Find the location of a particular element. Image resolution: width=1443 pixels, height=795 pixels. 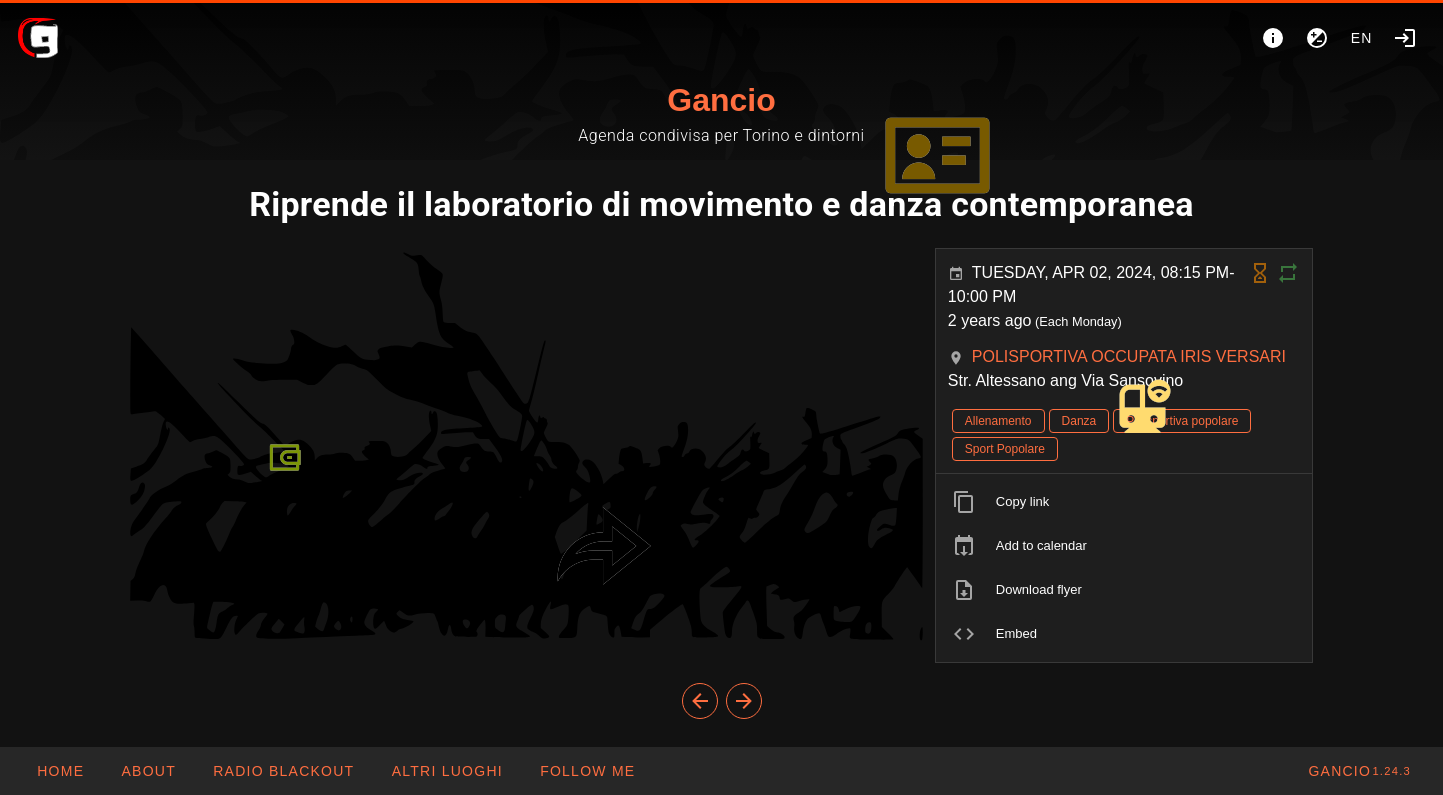

view your profile or identification details is located at coordinates (937, 155).